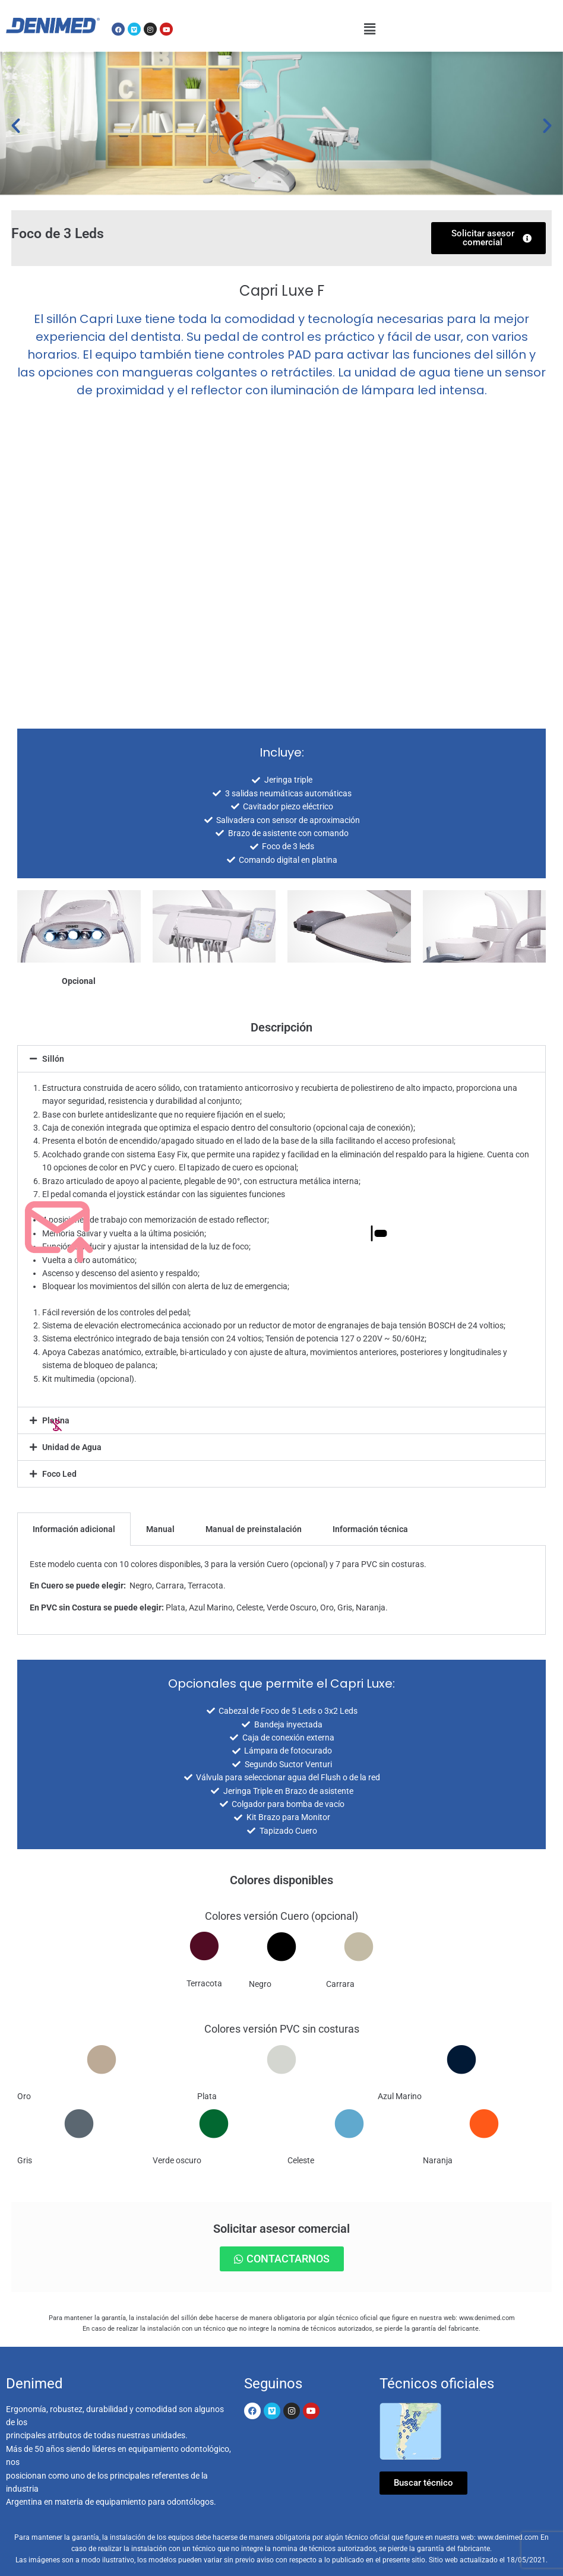  I want to click on golf feature unavailable or disabled, so click(56, 1425).